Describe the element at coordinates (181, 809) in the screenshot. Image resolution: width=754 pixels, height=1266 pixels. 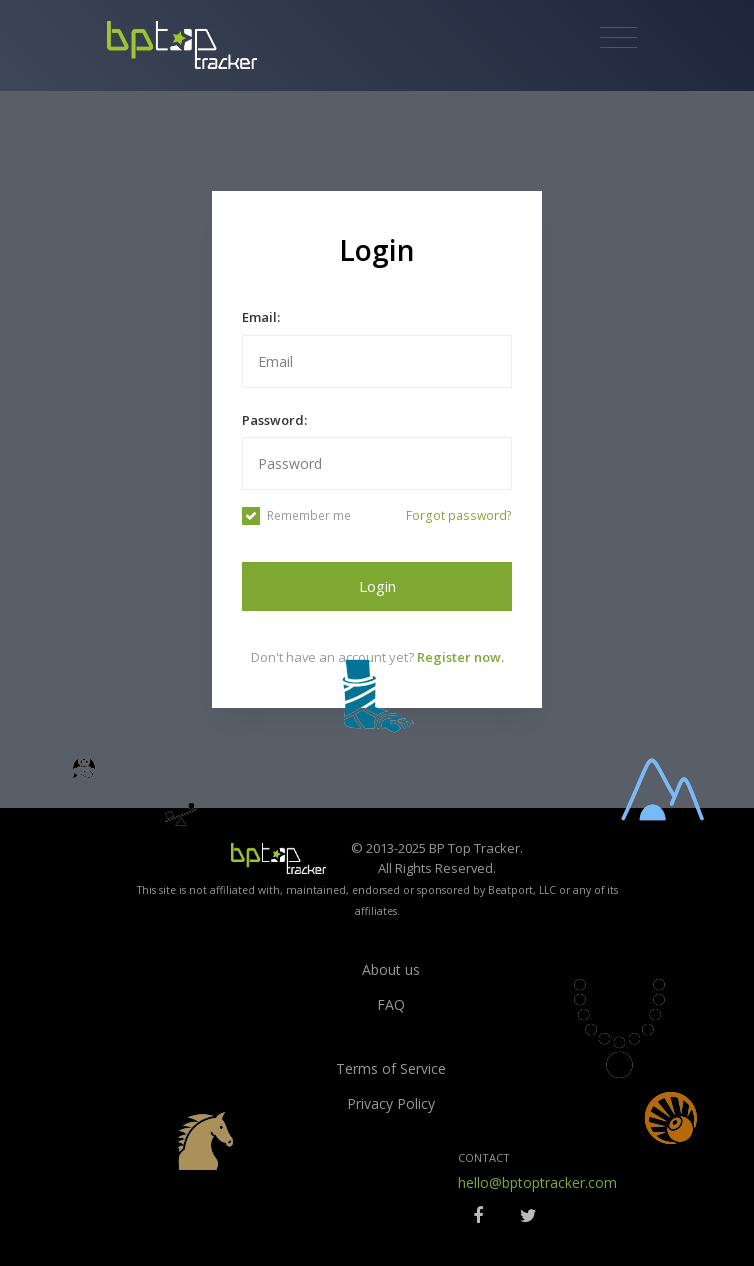
I see `indicates an unbalanced or unequal state` at that location.